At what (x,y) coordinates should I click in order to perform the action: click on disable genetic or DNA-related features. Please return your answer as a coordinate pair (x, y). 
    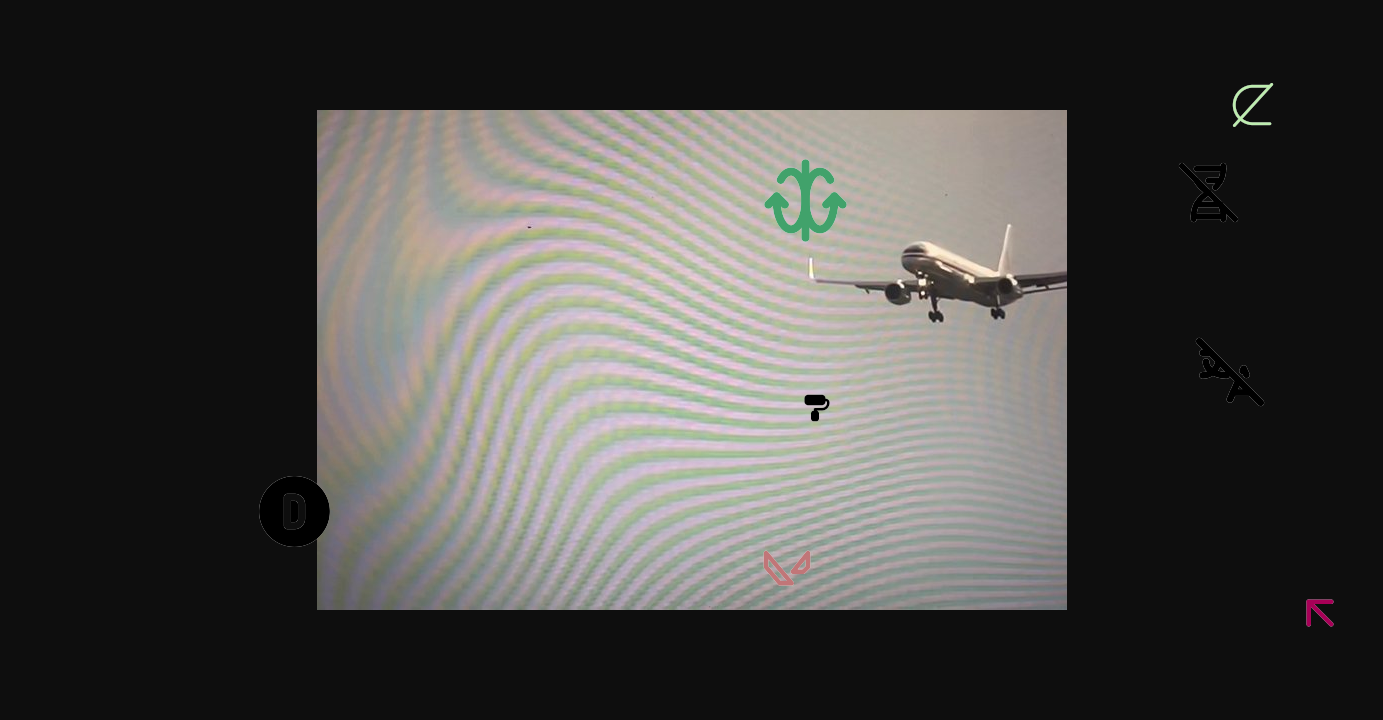
    Looking at the image, I should click on (1208, 192).